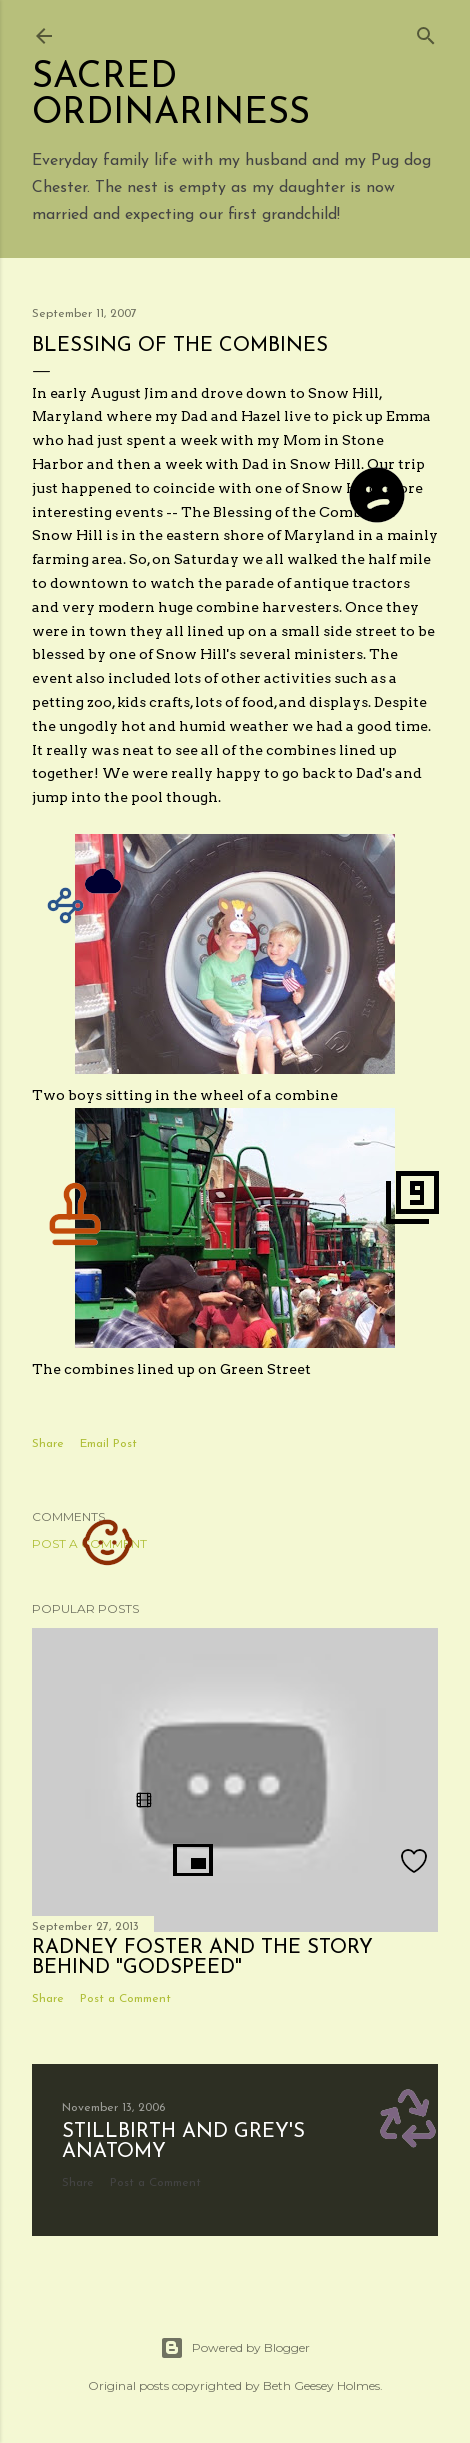 This screenshot has height=2443, width=470. Describe the element at coordinates (107, 1542) in the screenshot. I see `access parental or child-friendly mode` at that location.